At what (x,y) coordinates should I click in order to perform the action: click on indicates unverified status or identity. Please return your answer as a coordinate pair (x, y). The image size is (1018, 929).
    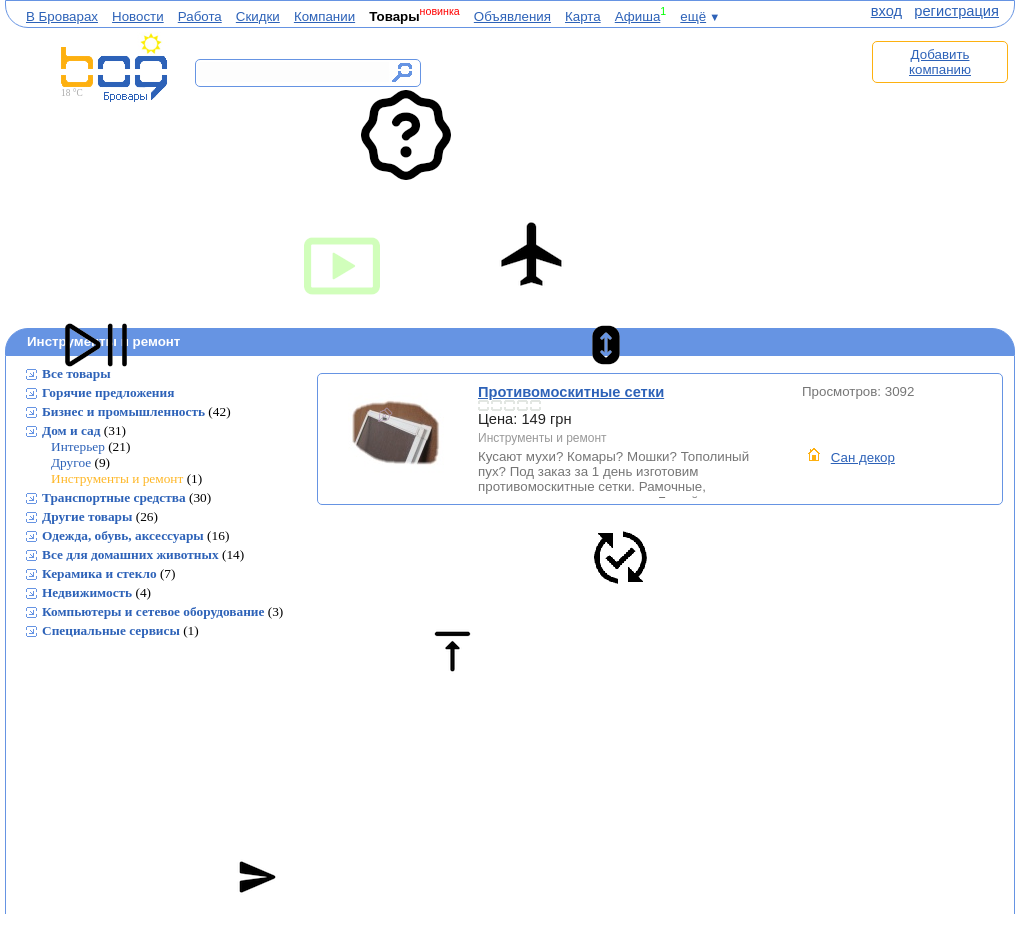
    Looking at the image, I should click on (406, 135).